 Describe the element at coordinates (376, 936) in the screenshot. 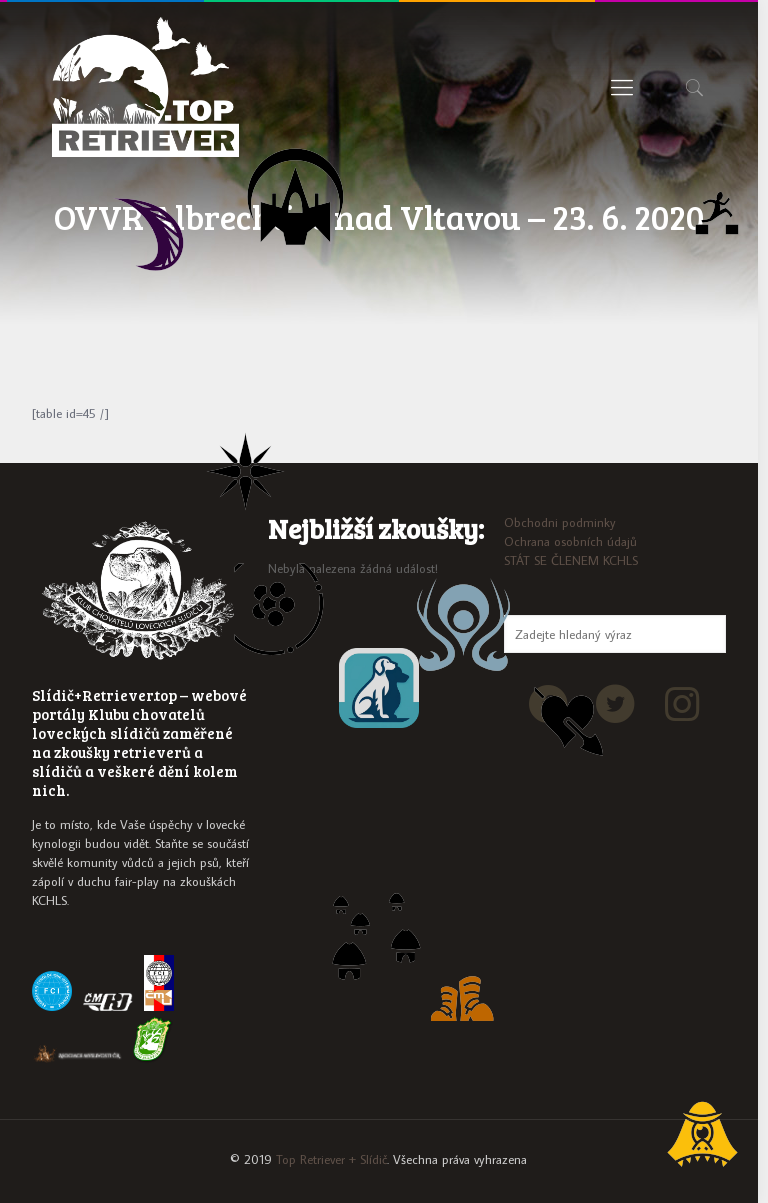

I see `view village or settlement on map` at that location.